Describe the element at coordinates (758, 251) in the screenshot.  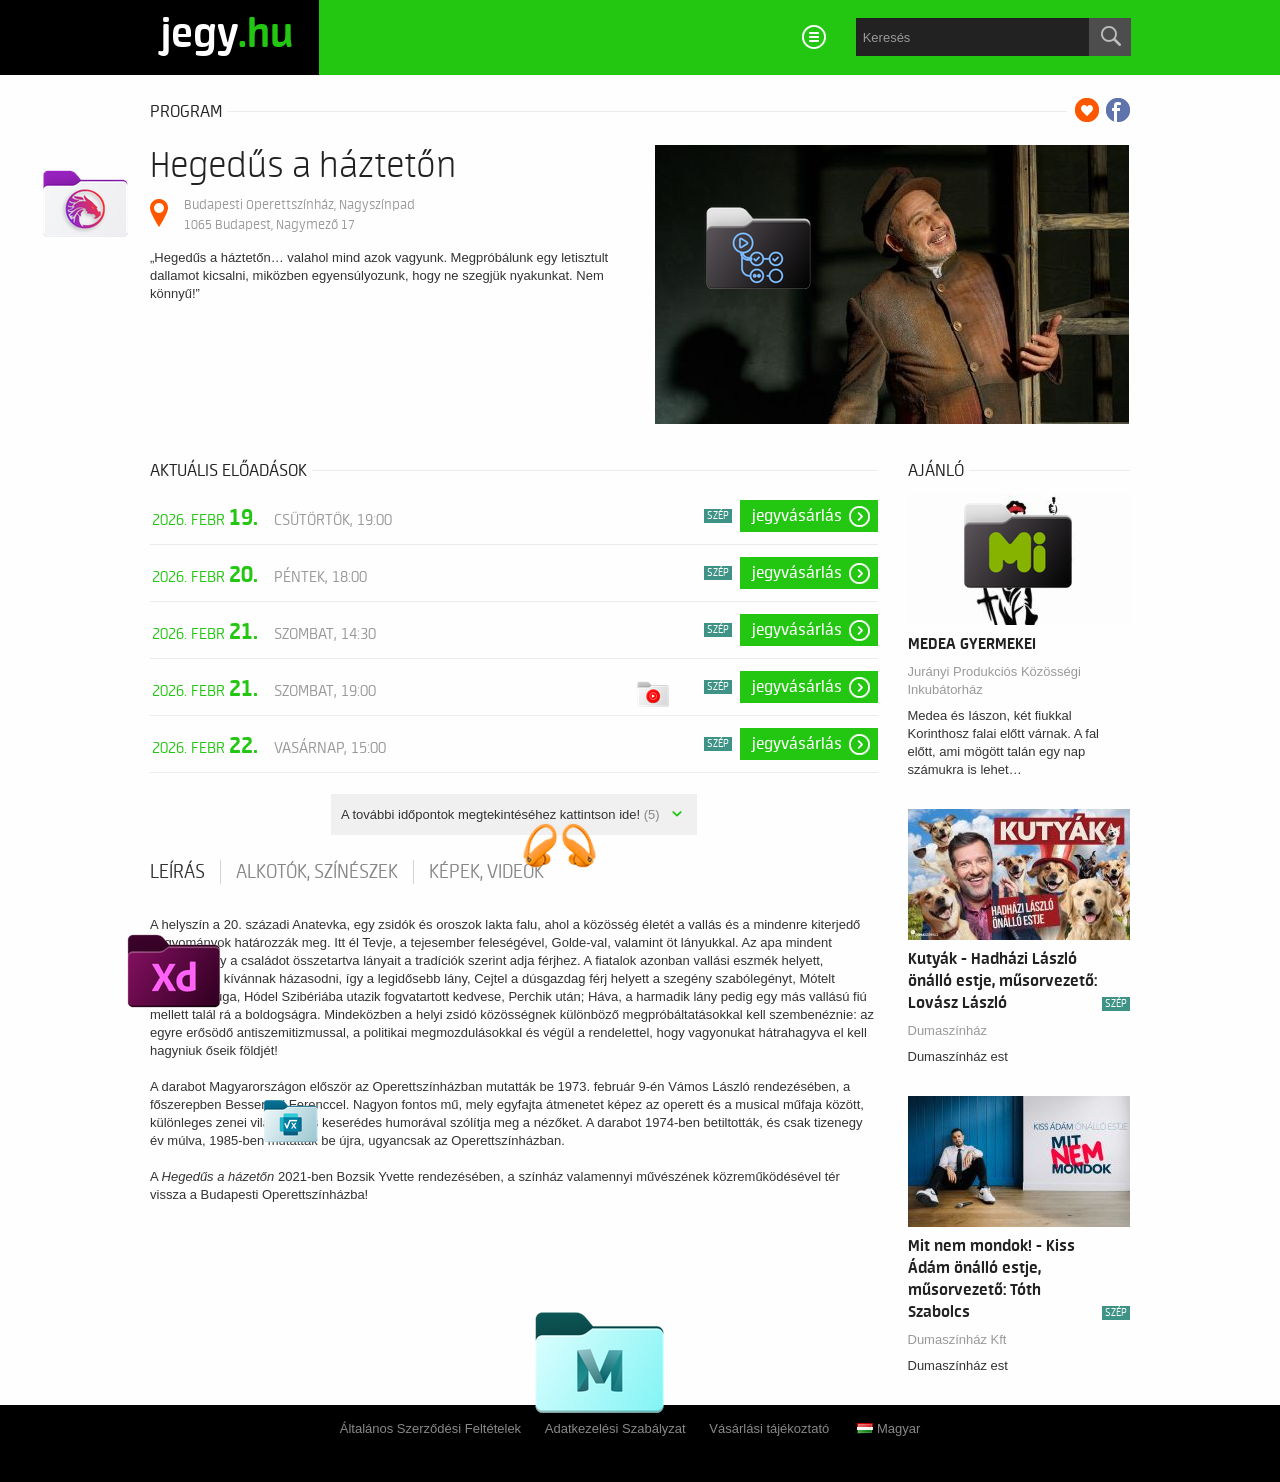
I see `folder containing github actions workflows` at that location.